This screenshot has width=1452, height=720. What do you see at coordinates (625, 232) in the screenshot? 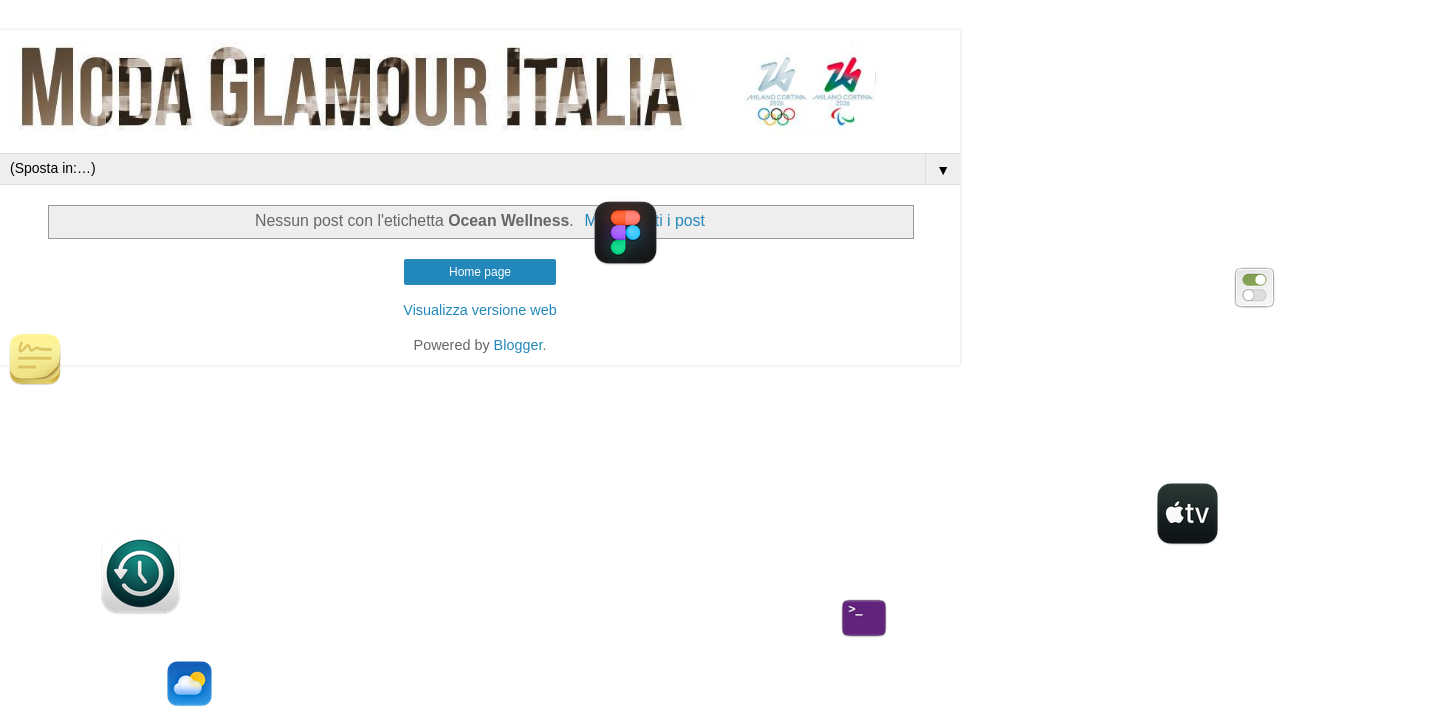
I see `open Figma design application` at bounding box center [625, 232].